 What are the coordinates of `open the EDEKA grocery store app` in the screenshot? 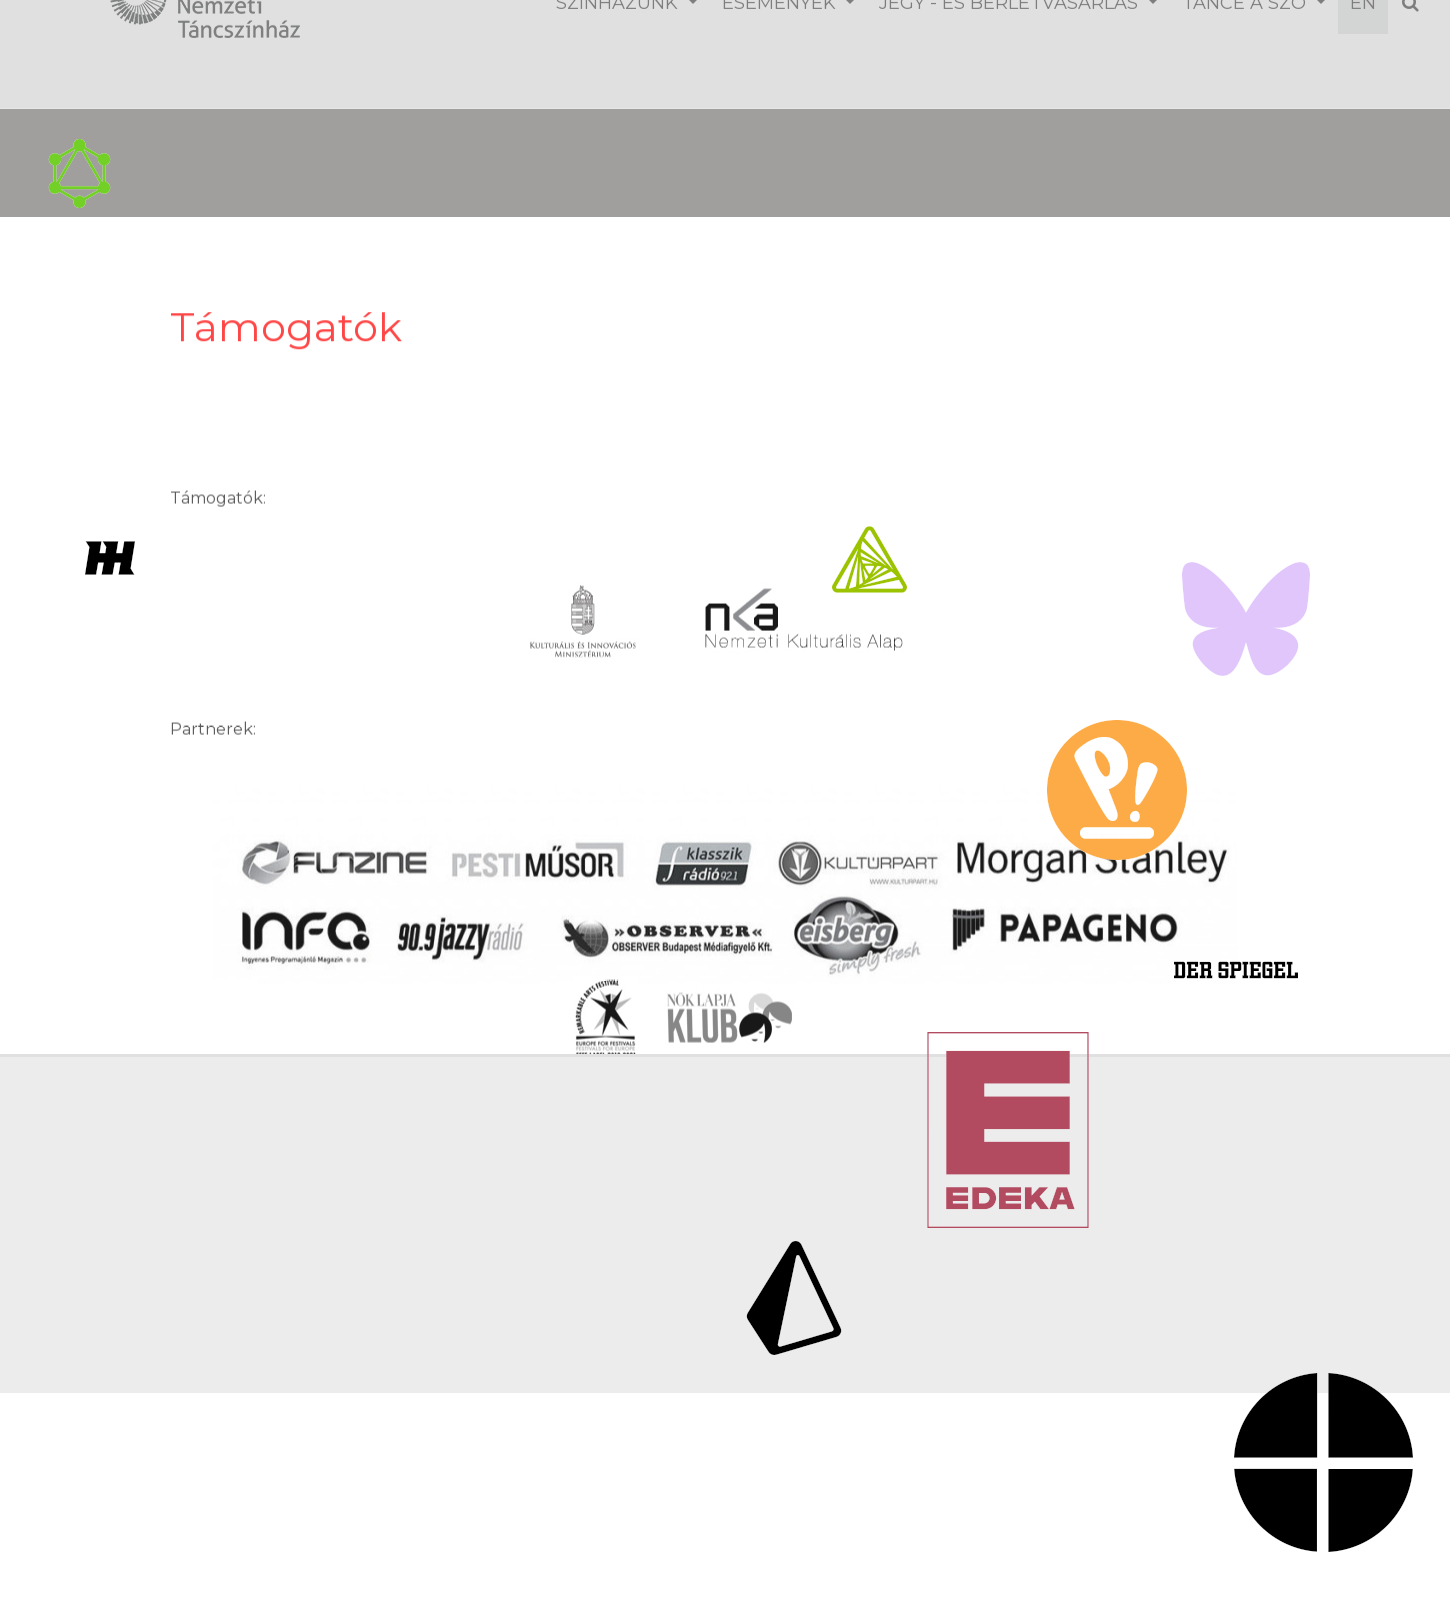 It's located at (1008, 1130).